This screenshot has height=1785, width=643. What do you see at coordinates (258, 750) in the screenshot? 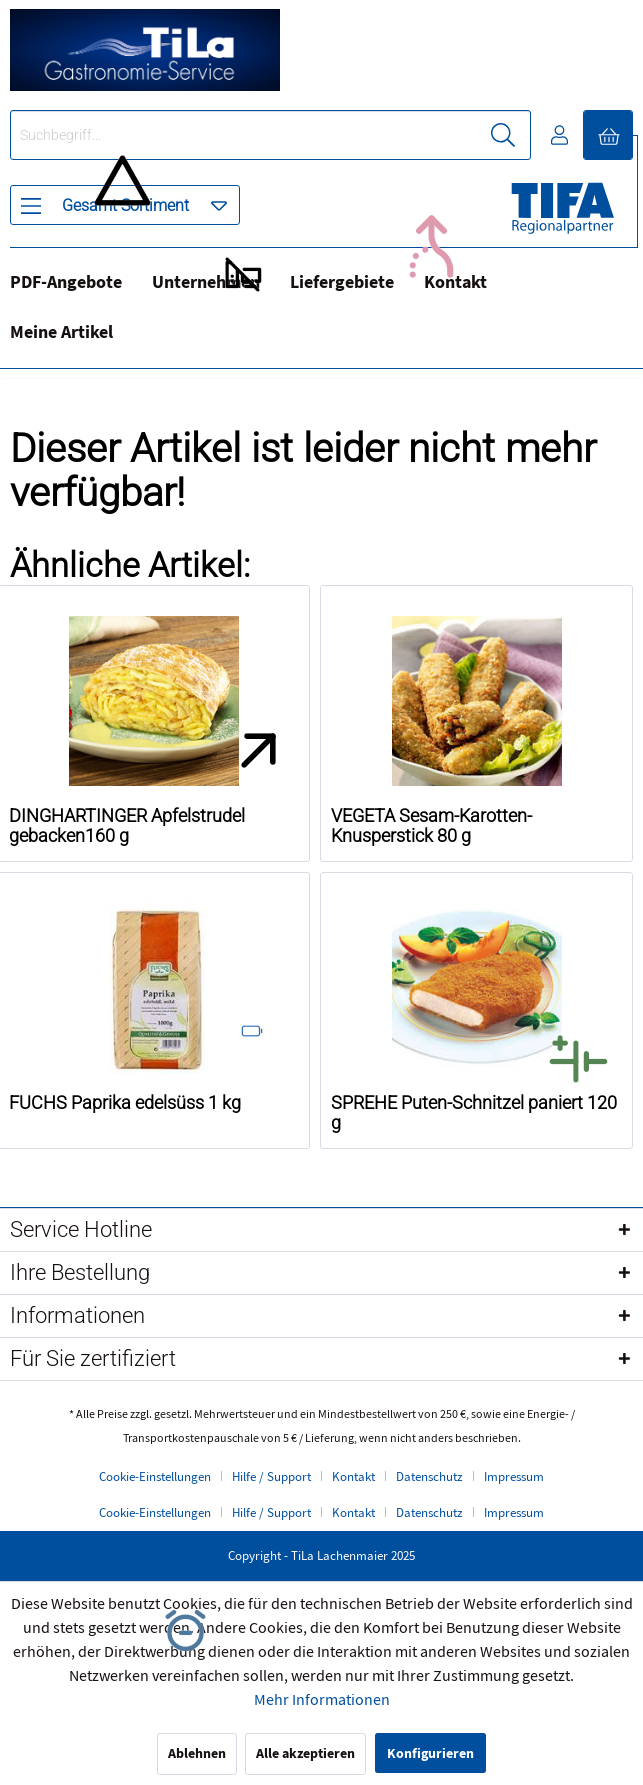
I see `open link in new tab or window` at bounding box center [258, 750].